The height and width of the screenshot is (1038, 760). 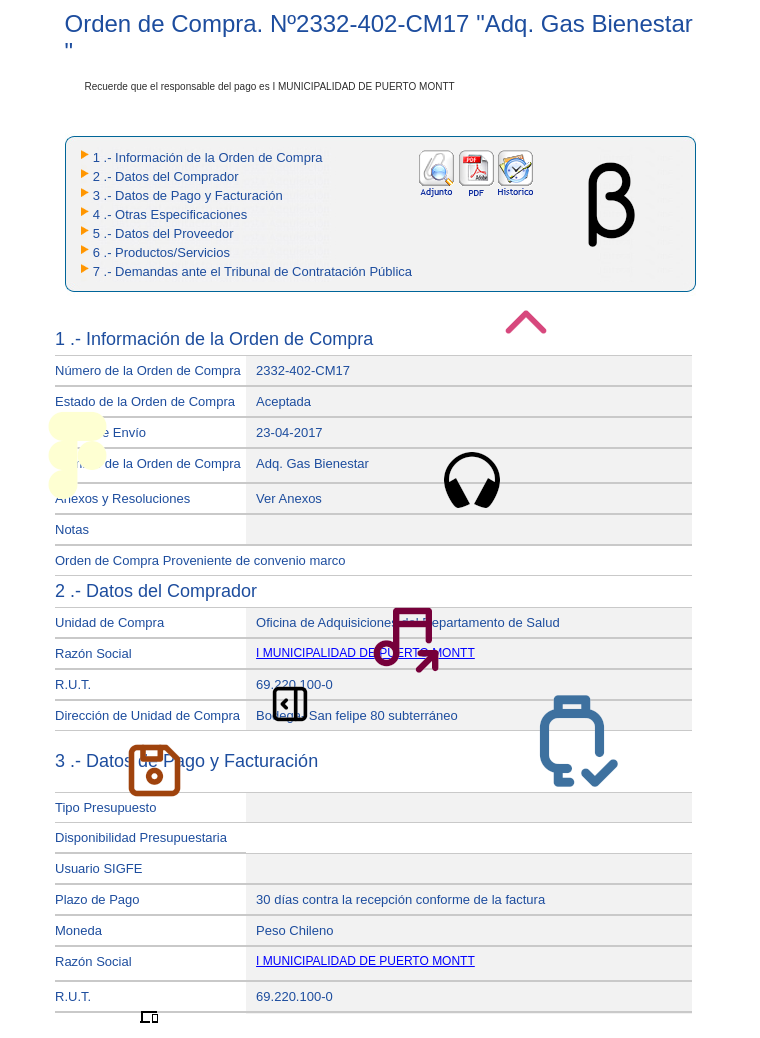 I want to click on open Figma design tool, so click(x=77, y=455).